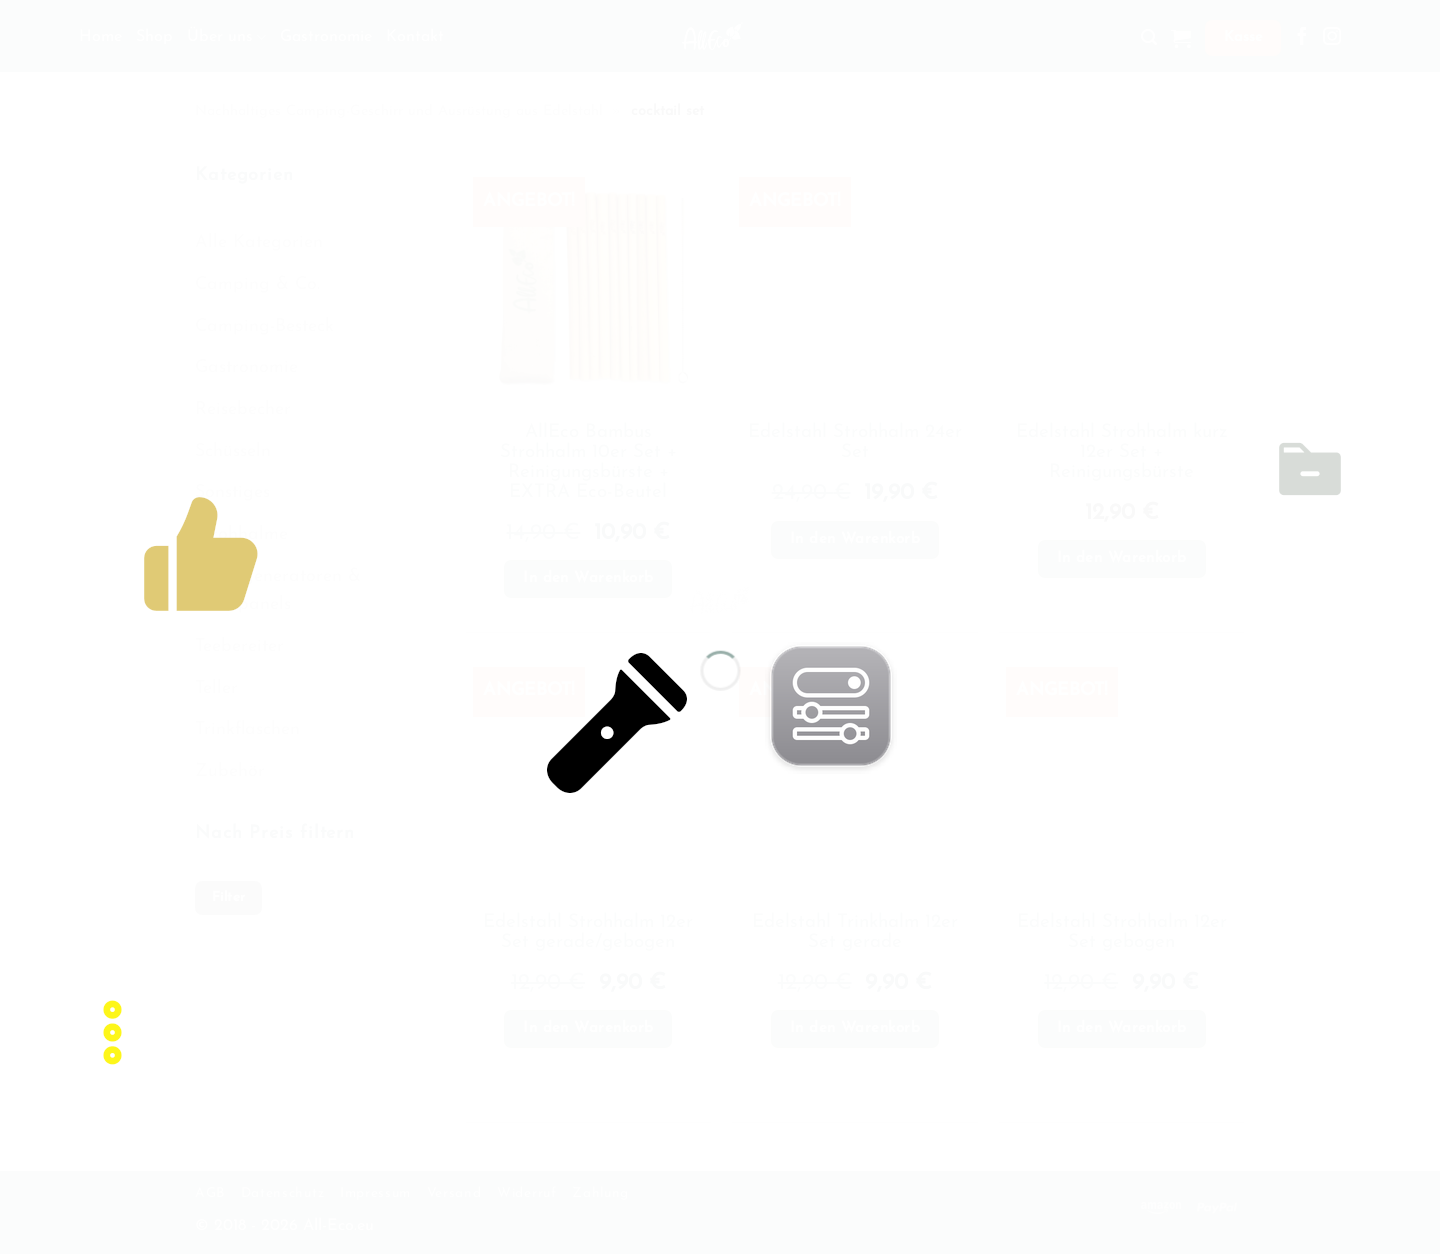 The image size is (1440, 1254). What do you see at coordinates (112, 1032) in the screenshot?
I see `open more options menu` at bounding box center [112, 1032].